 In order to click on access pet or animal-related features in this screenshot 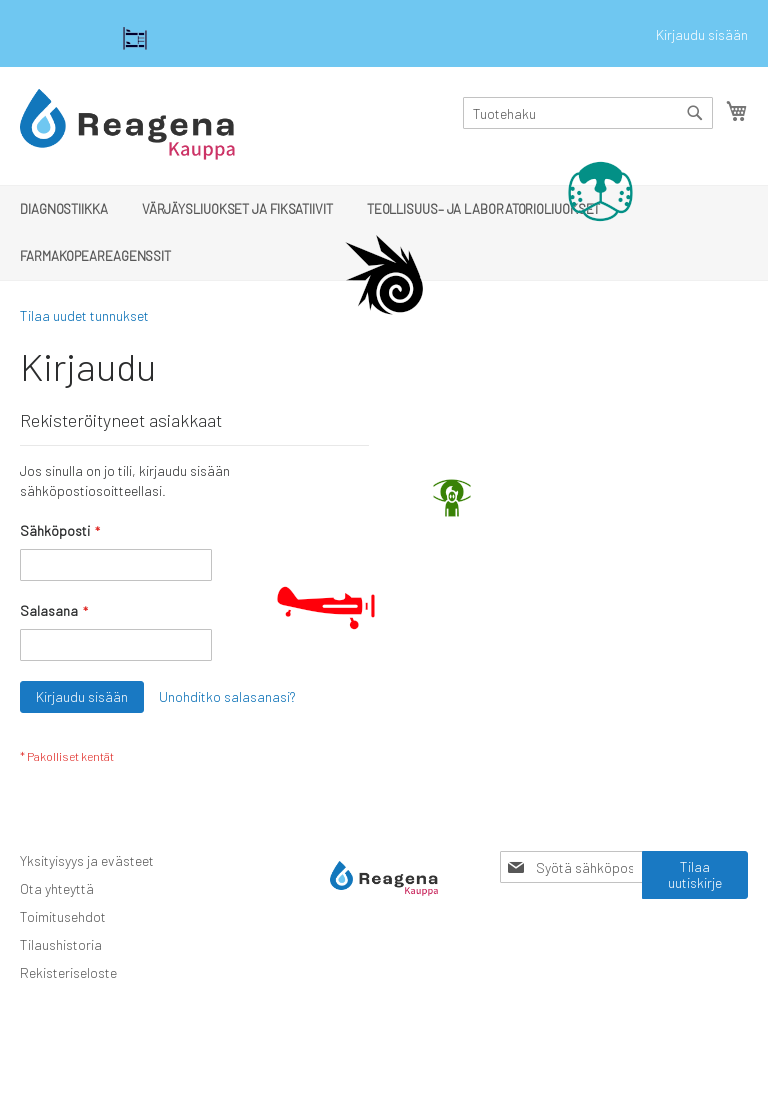, I will do `click(600, 191)`.